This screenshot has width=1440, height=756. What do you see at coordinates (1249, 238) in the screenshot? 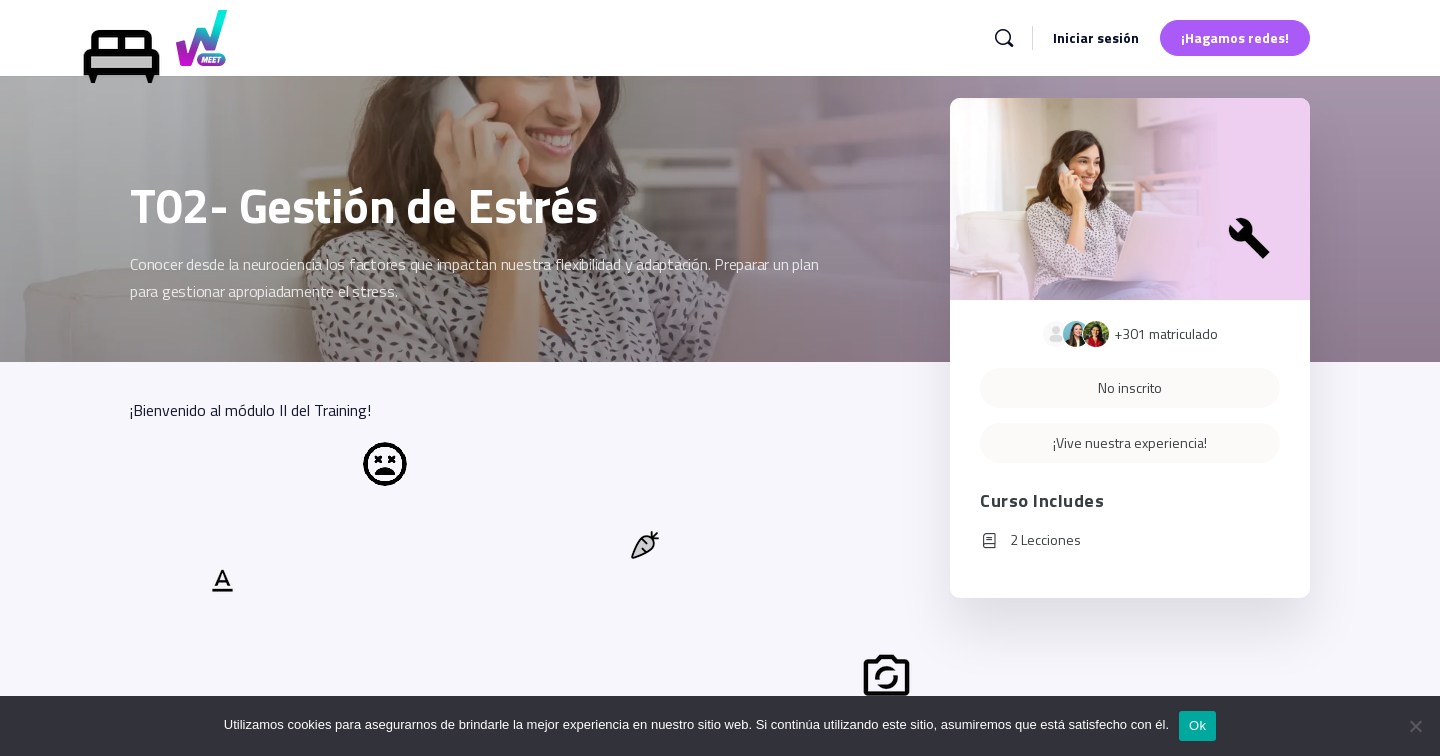
I see `access settings or configuration options` at bounding box center [1249, 238].